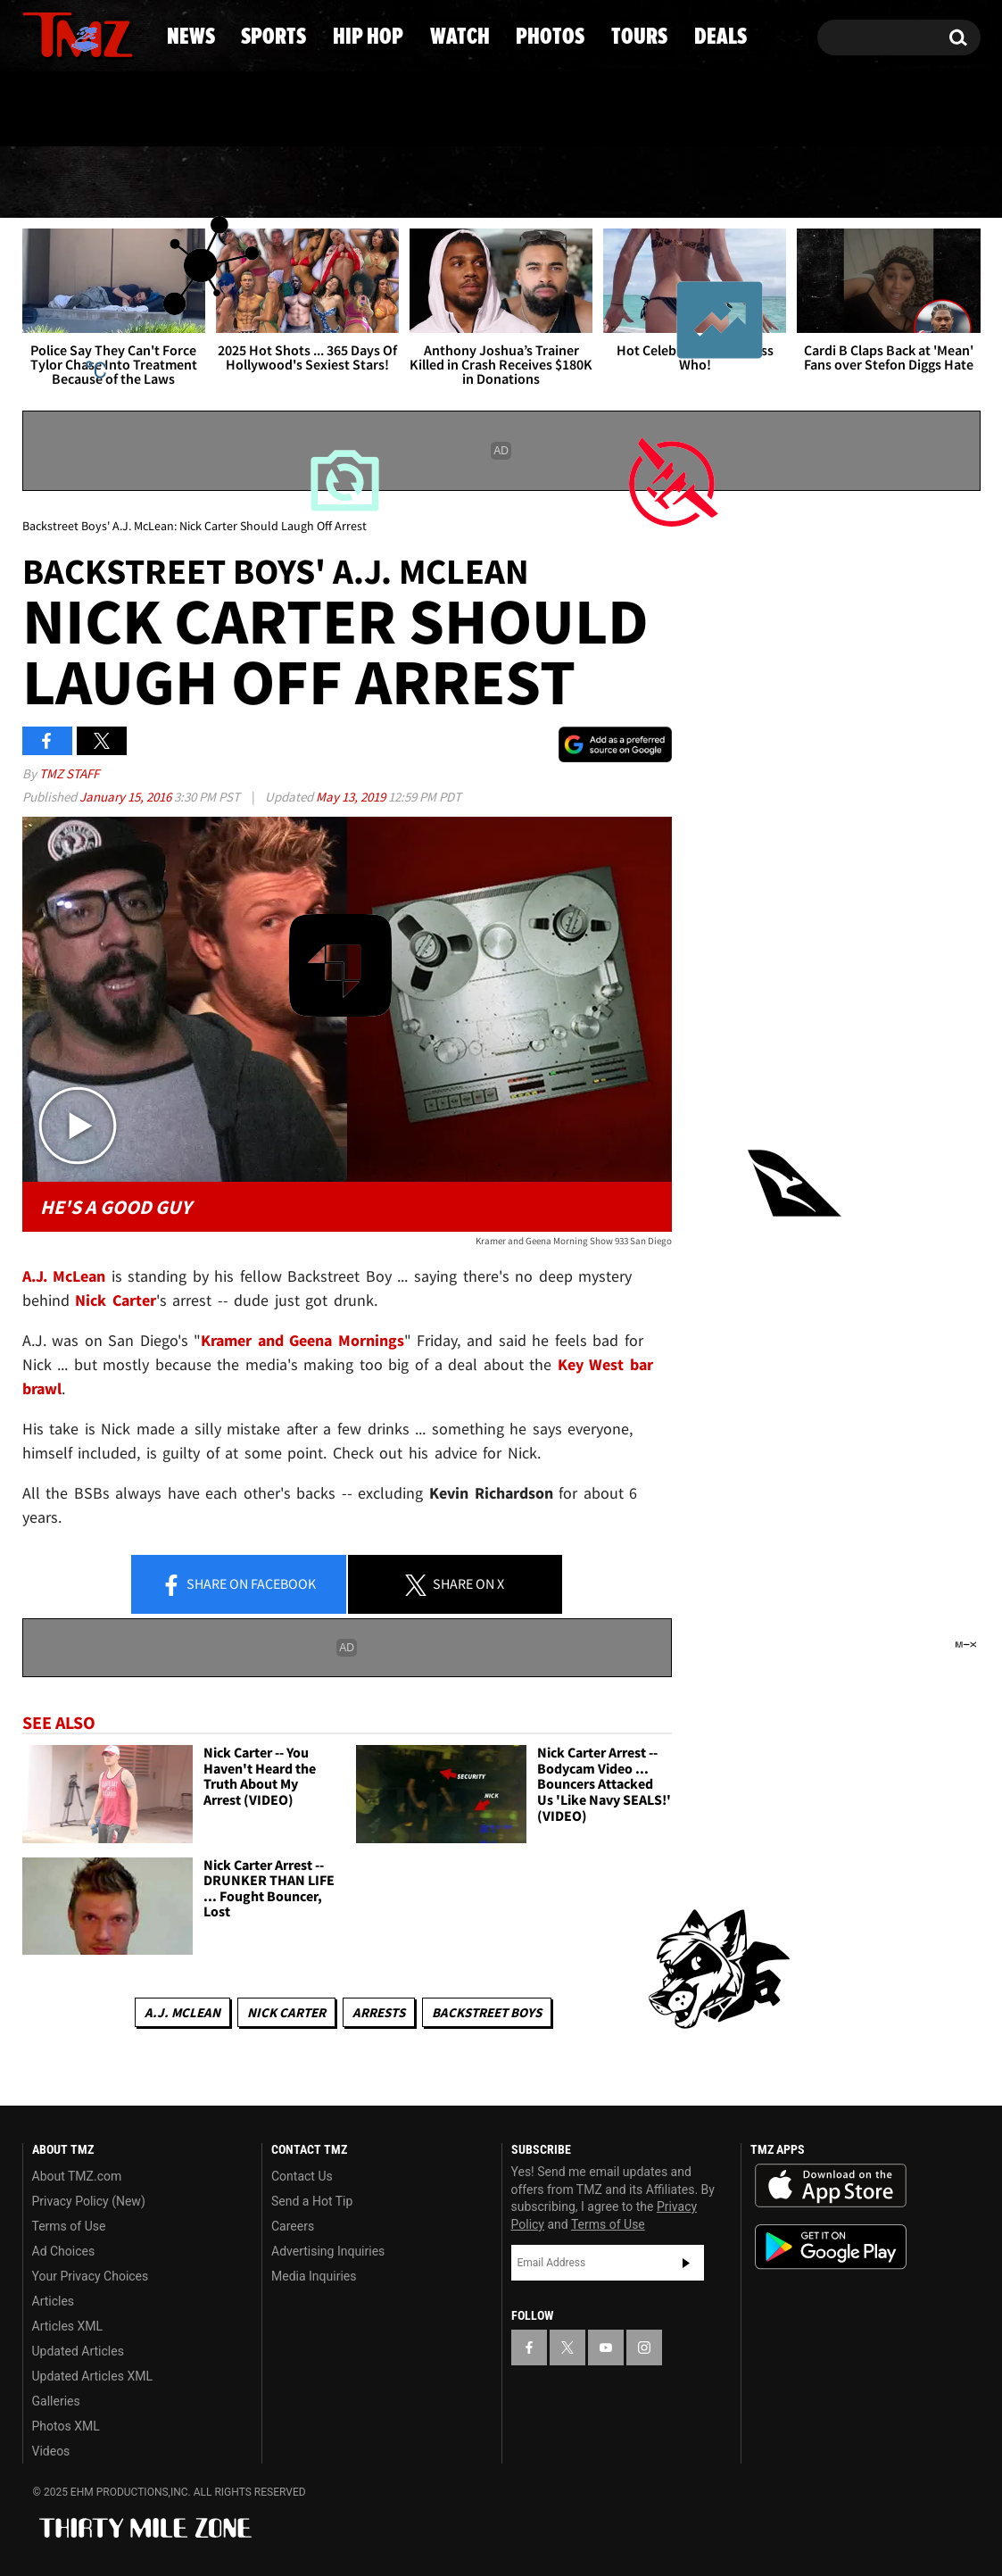 The height and width of the screenshot is (2576, 1002). Describe the element at coordinates (674, 482) in the screenshot. I see `open the Floatplane streaming platform` at that location.